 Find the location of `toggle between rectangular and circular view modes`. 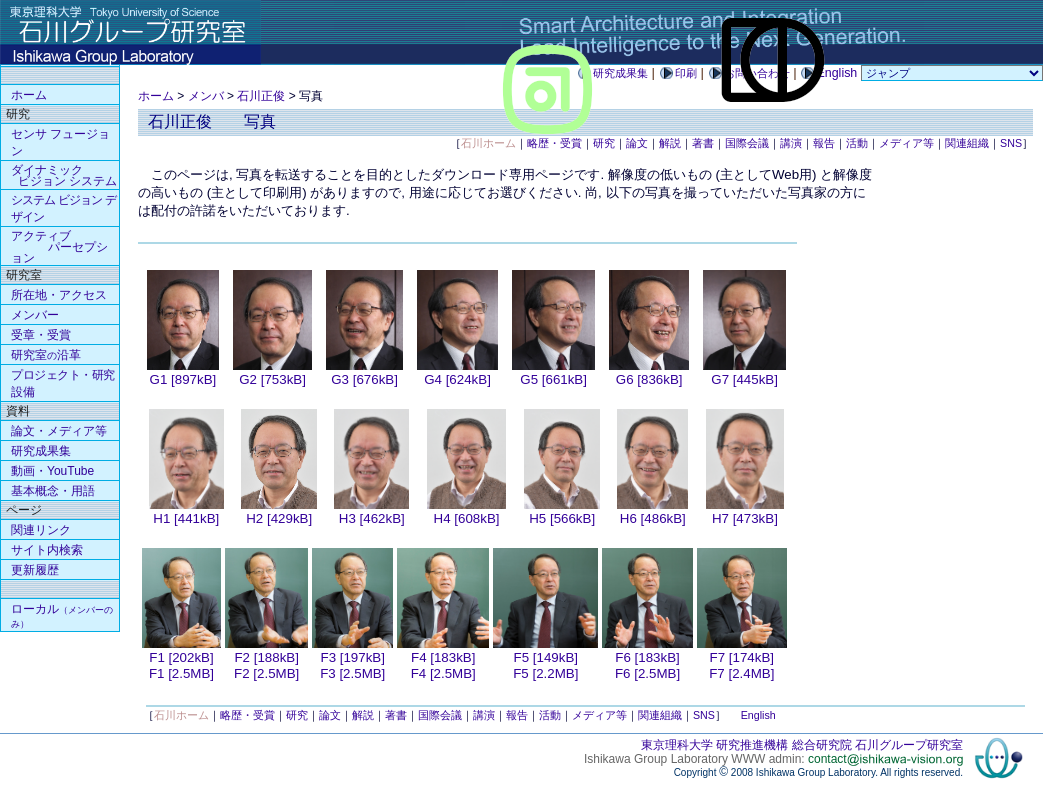

toggle between rectangular and circular view modes is located at coordinates (773, 60).